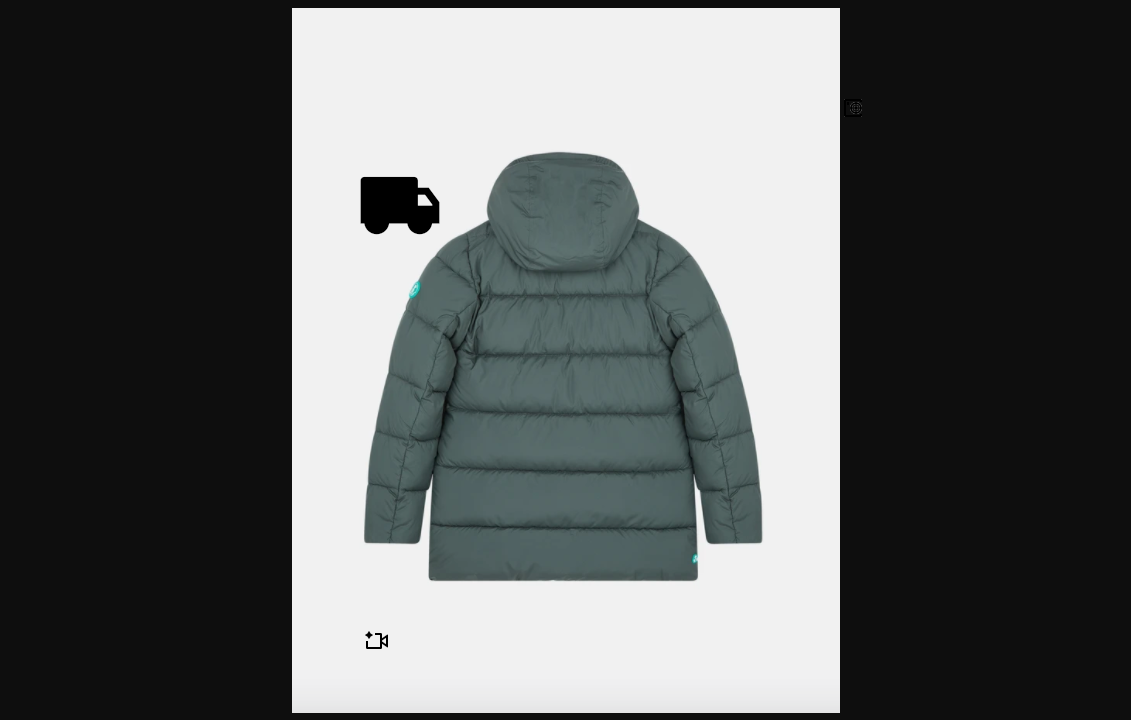  What do you see at coordinates (400, 202) in the screenshot?
I see `track your delivery or shipment` at bounding box center [400, 202].